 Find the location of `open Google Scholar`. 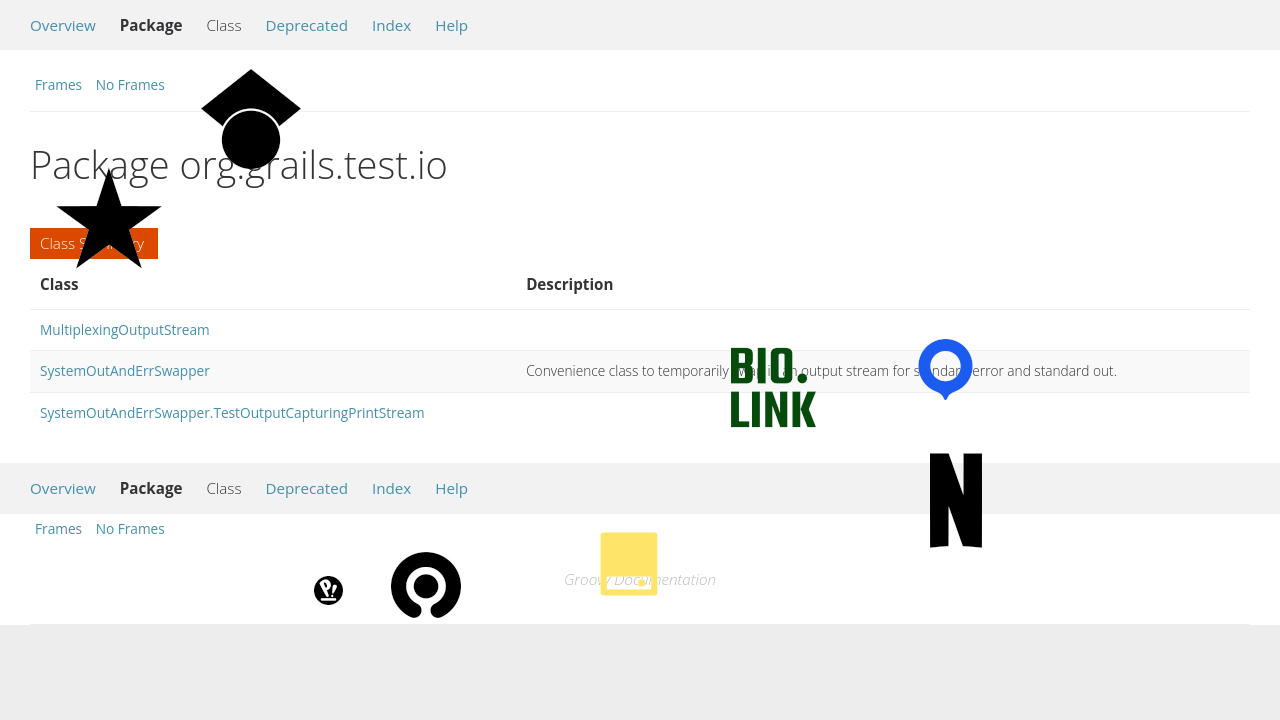

open Google Scholar is located at coordinates (251, 119).